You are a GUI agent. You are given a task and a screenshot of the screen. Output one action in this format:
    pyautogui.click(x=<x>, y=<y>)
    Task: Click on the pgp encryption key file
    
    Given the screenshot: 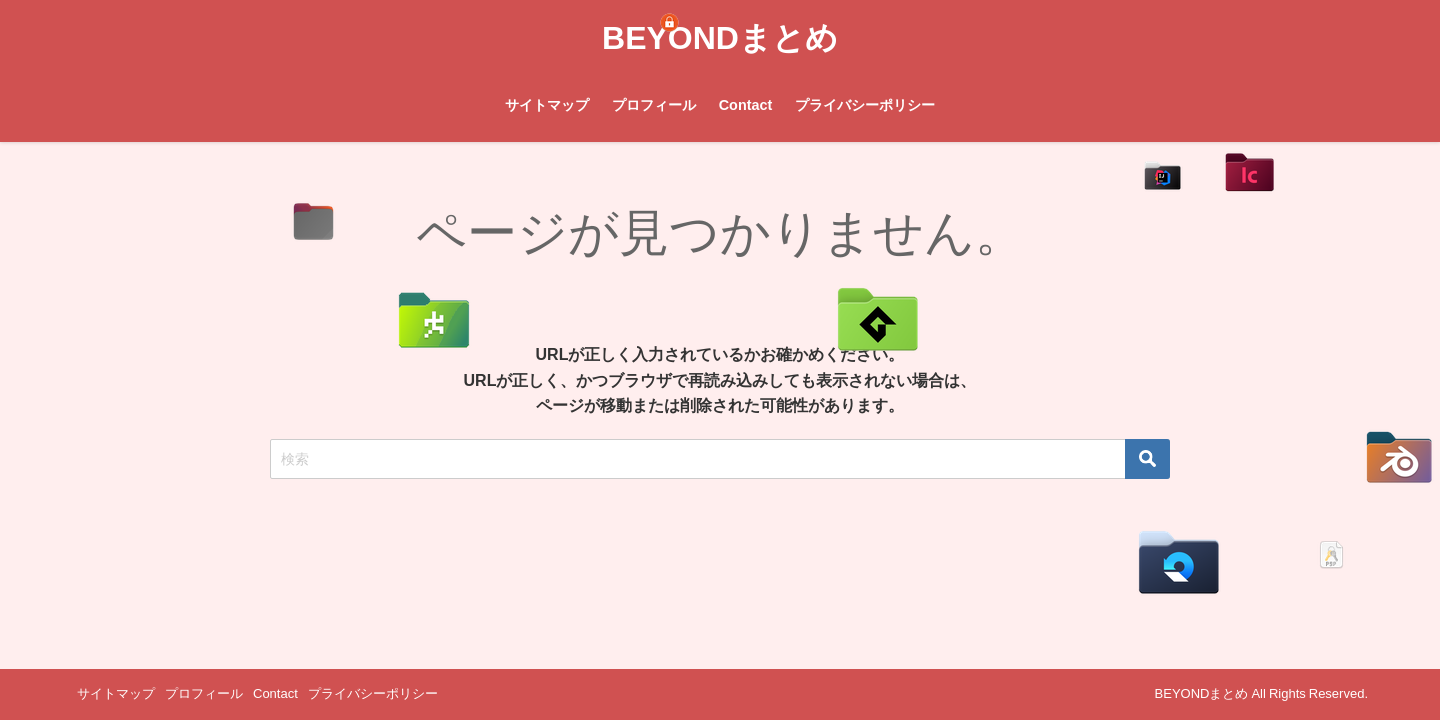 What is the action you would take?
    pyautogui.click(x=1331, y=554)
    